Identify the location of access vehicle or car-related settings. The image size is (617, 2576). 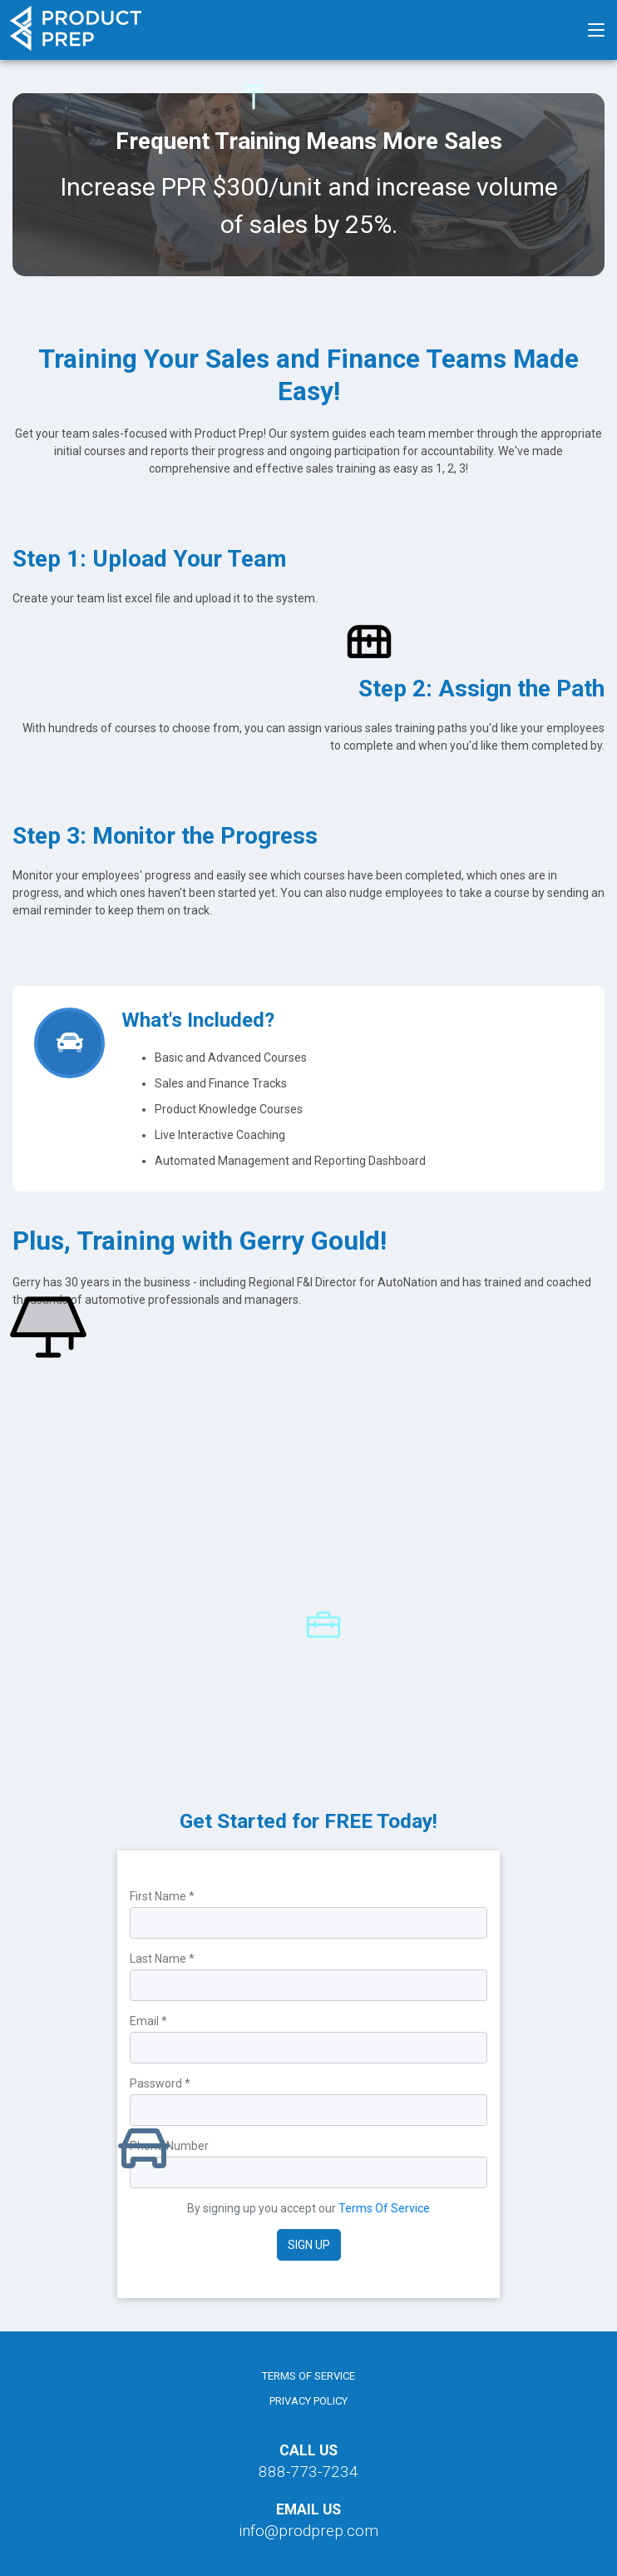
(144, 2149).